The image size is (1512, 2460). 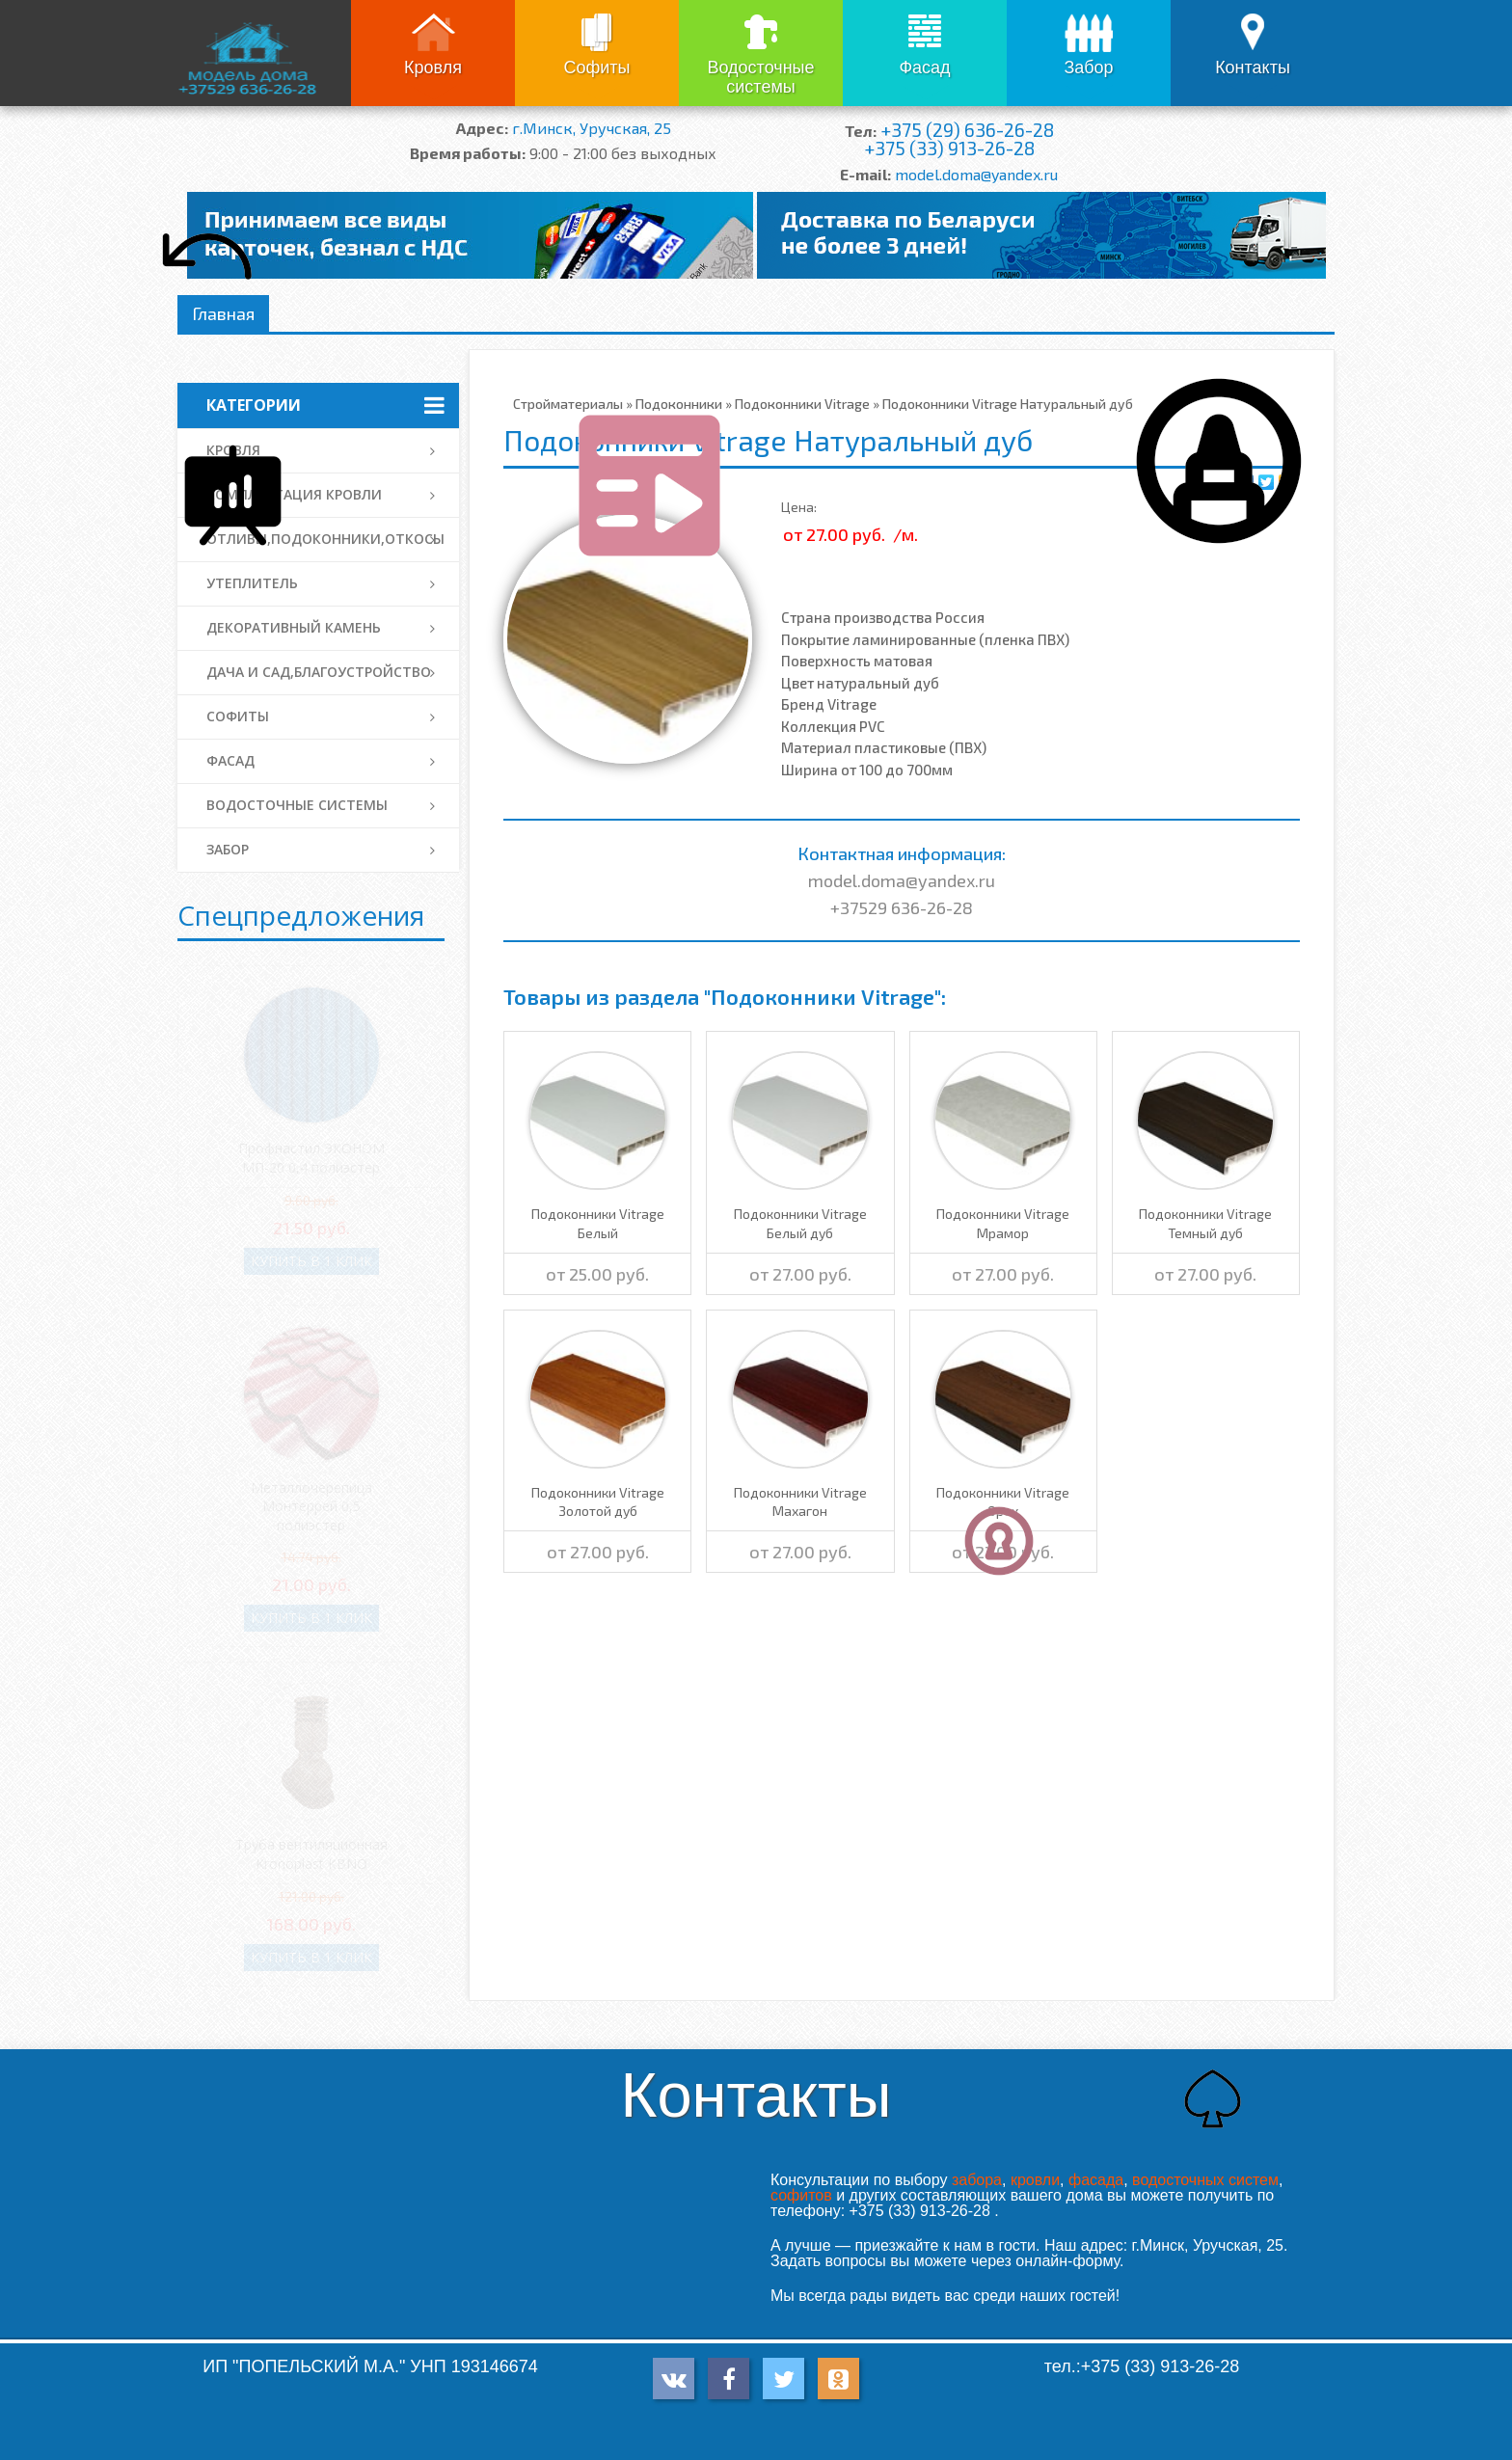 What do you see at coordinates (1219, 461) in the screenshot?
I see `mark or highlight a location on a map` at bounding box center [1219, 461].